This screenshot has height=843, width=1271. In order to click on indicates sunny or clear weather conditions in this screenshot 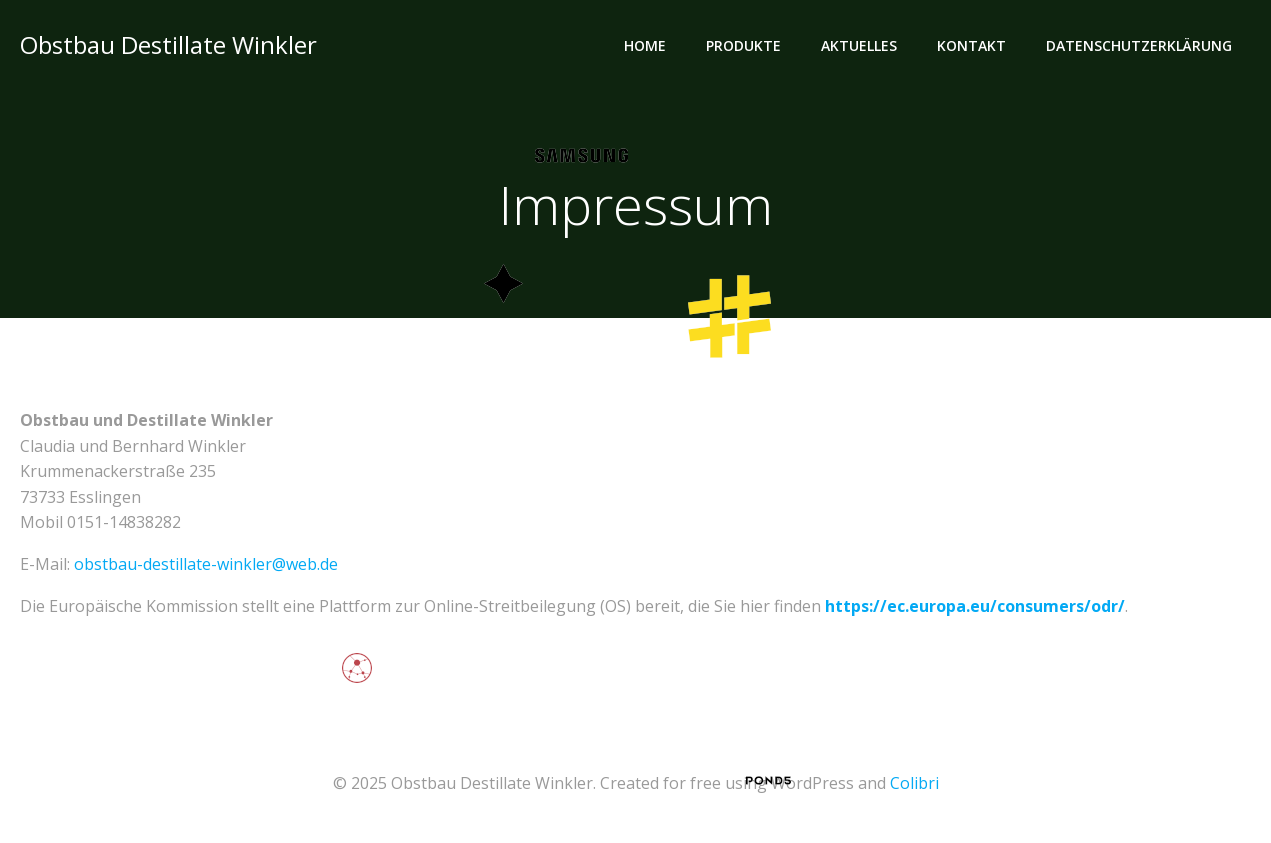, I will do `click(503, 283)`.